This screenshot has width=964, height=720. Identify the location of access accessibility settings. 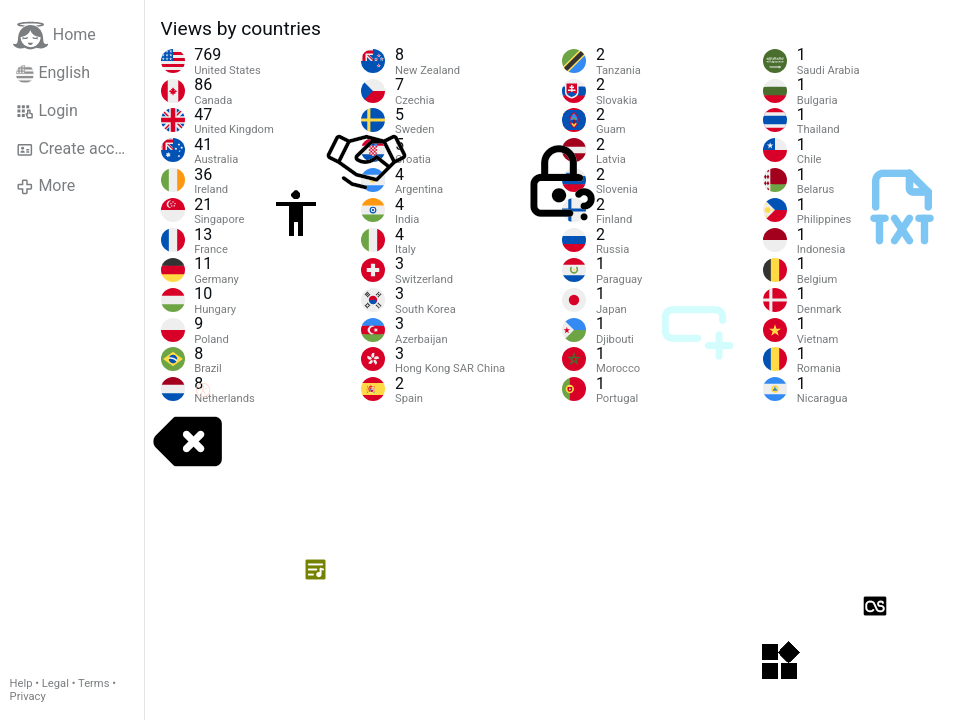
(296, 213).